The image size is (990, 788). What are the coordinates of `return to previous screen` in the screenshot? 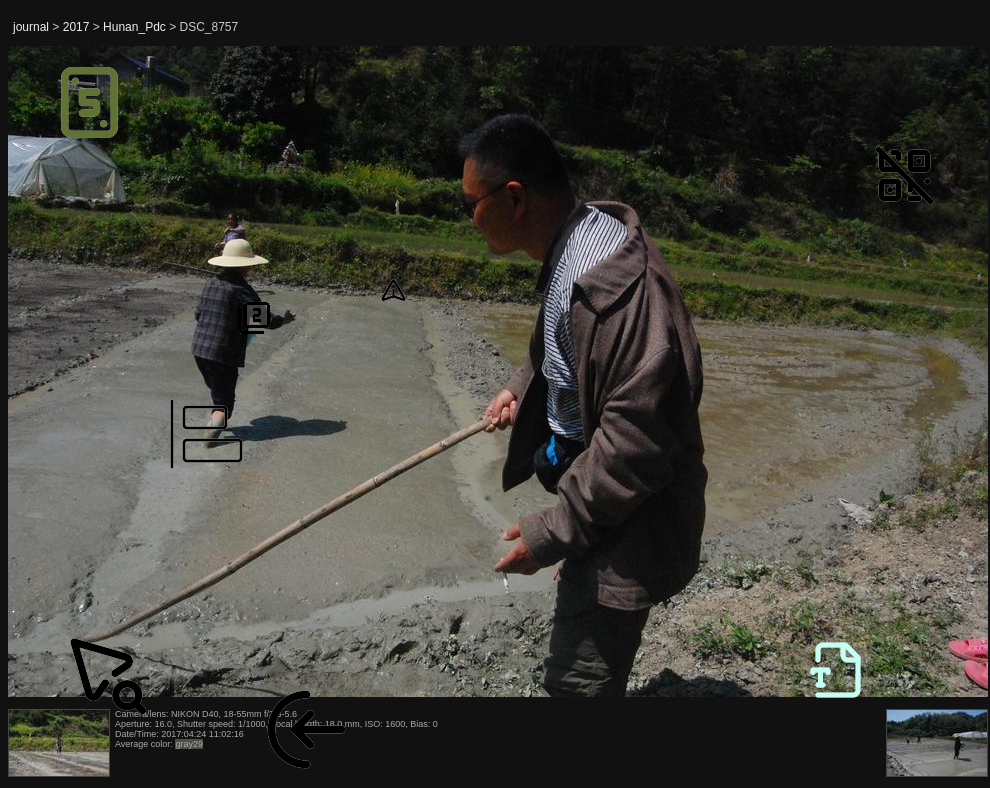 It's located at (306, 729).